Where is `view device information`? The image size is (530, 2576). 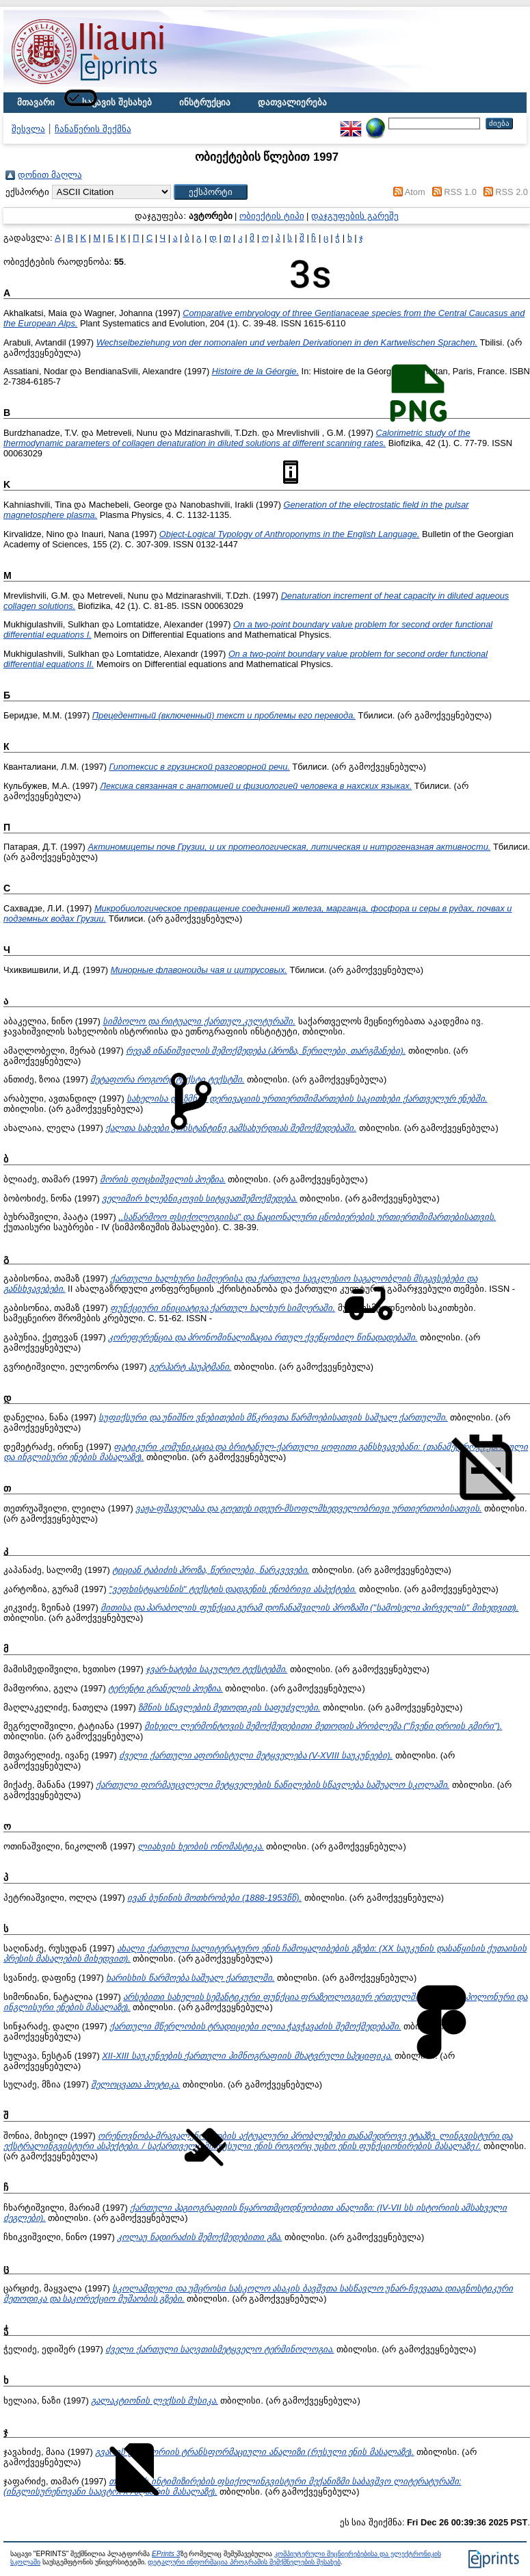
view device information is located at coordinates (291, 472).